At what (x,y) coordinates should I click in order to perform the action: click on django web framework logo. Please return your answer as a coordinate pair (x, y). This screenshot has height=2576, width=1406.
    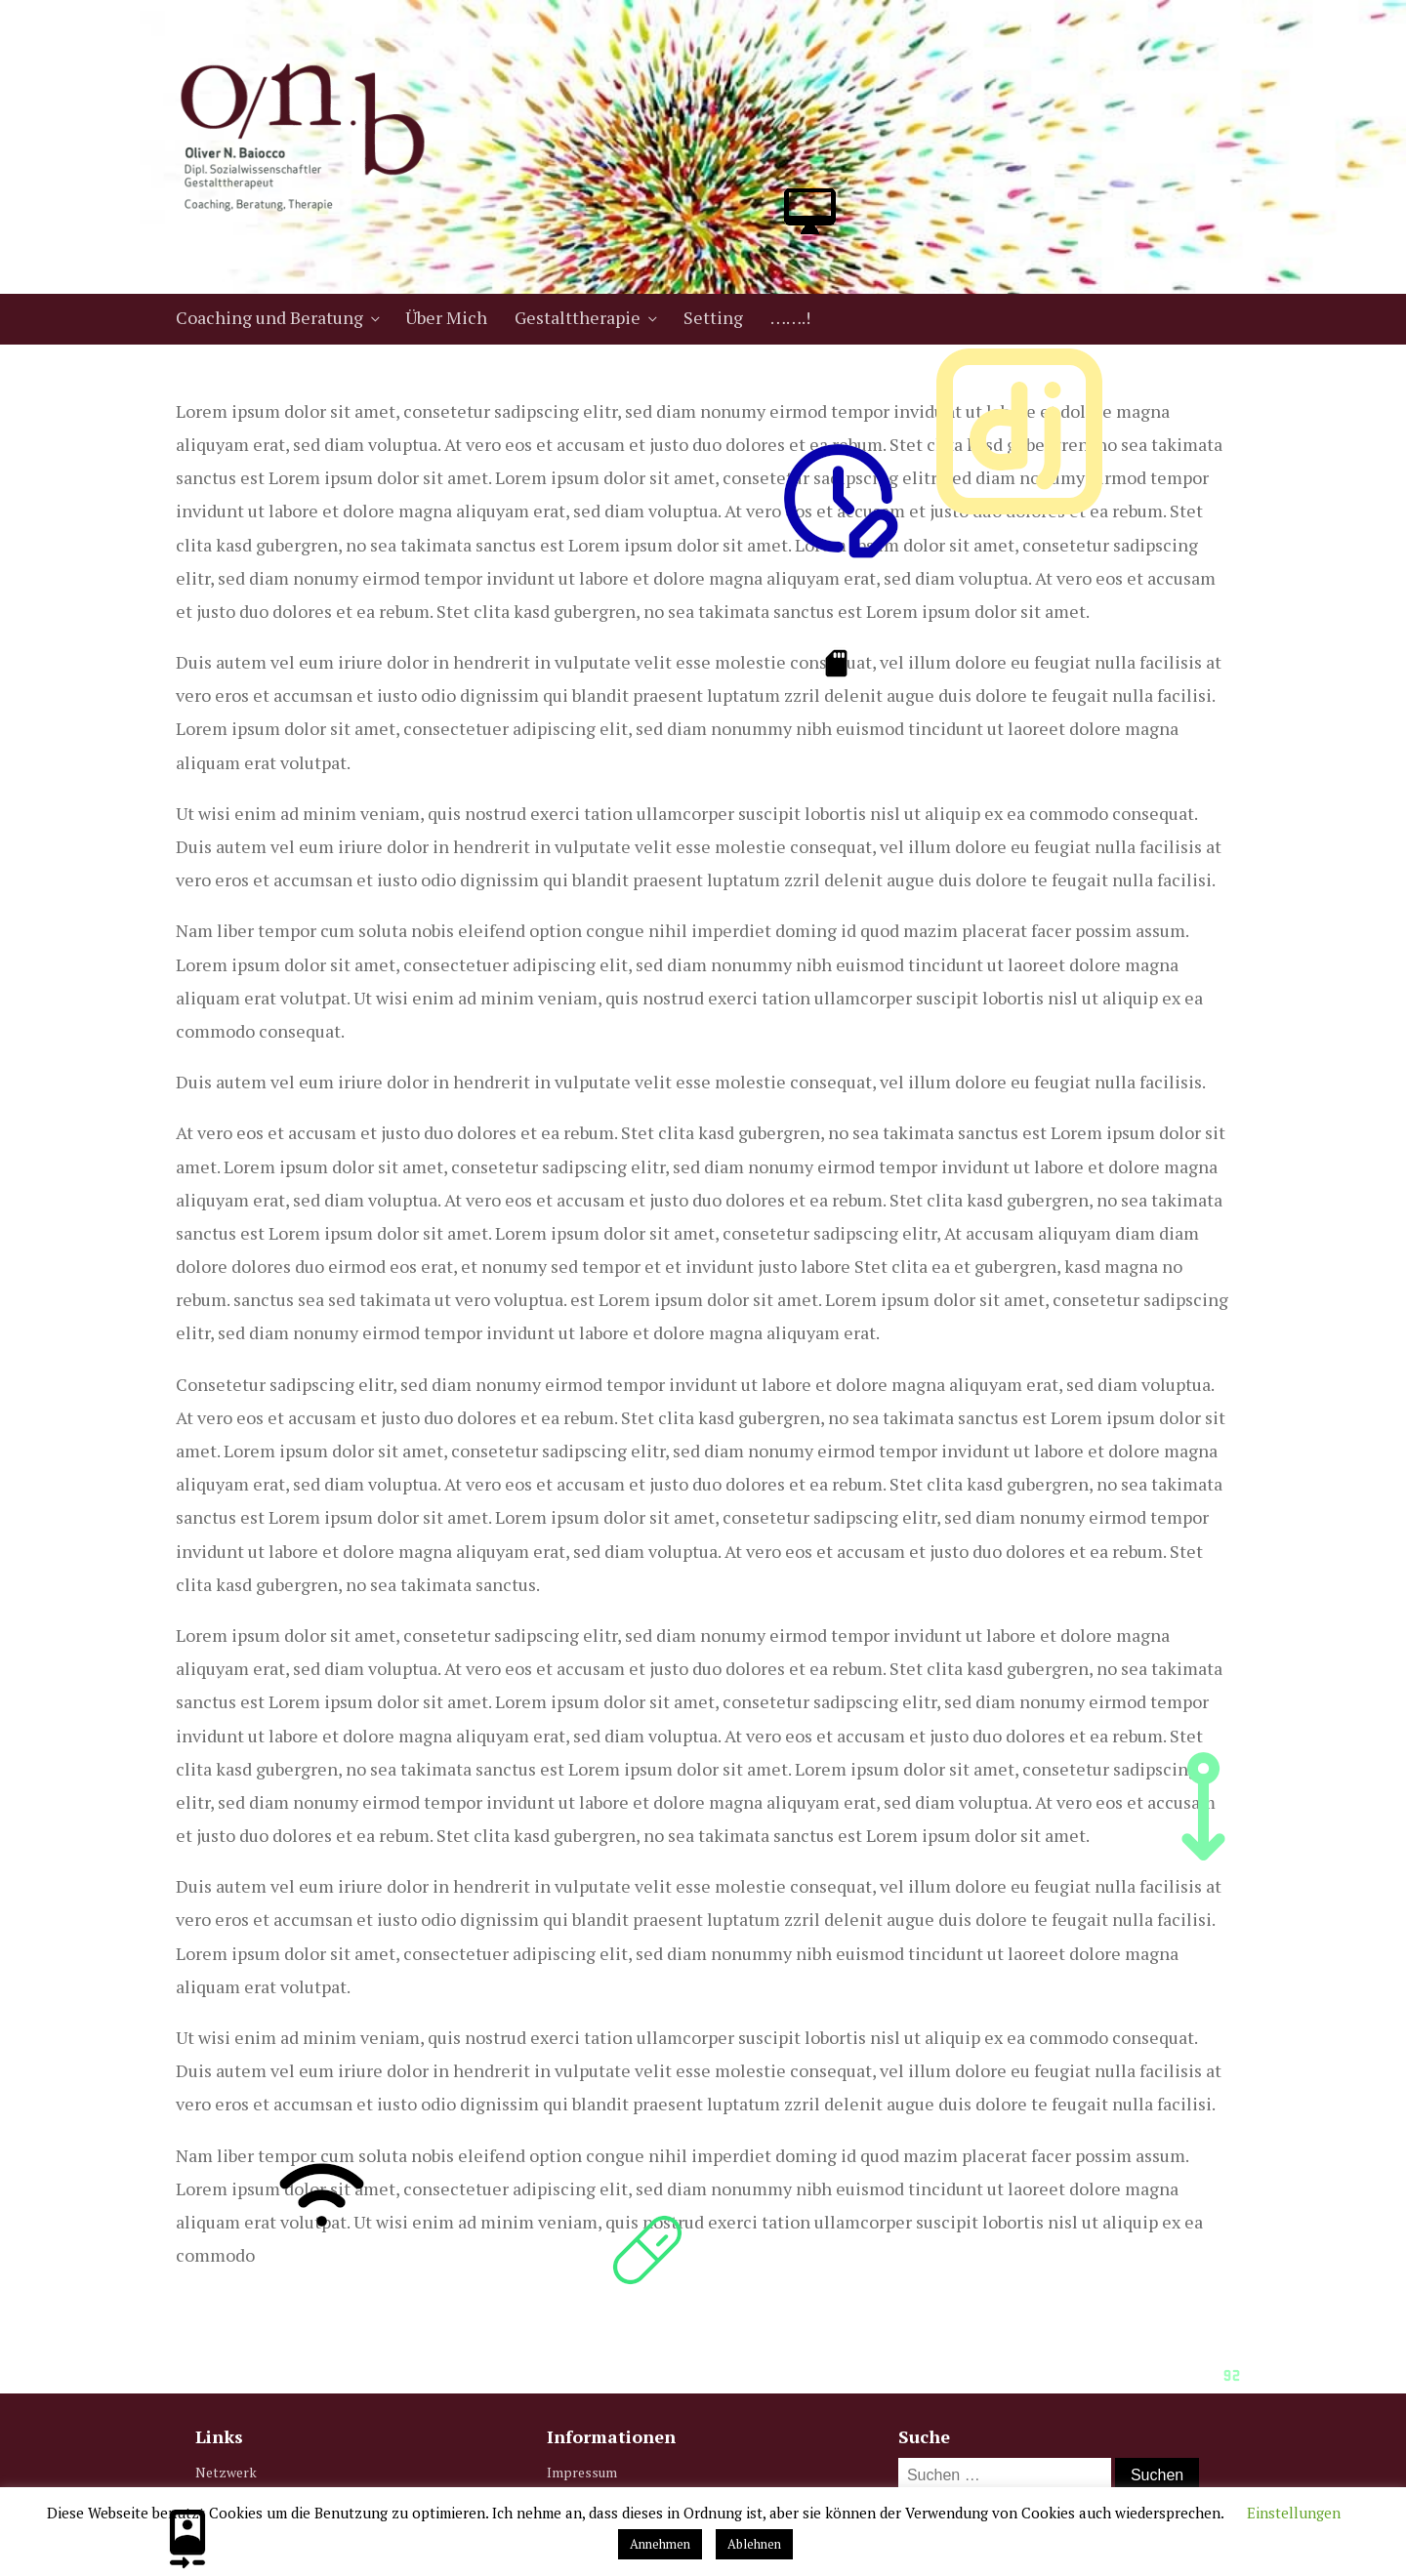
    Looking at the image, I should click on (1019, 431).